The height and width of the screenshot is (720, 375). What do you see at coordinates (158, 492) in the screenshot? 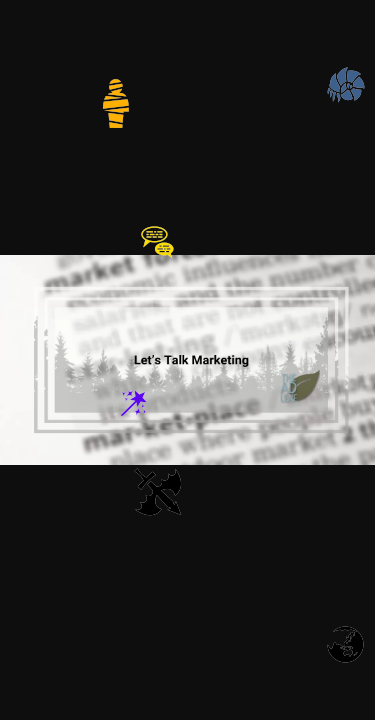
I see `equip a bat-themed blade weapon` at bounding box center [158, 492].